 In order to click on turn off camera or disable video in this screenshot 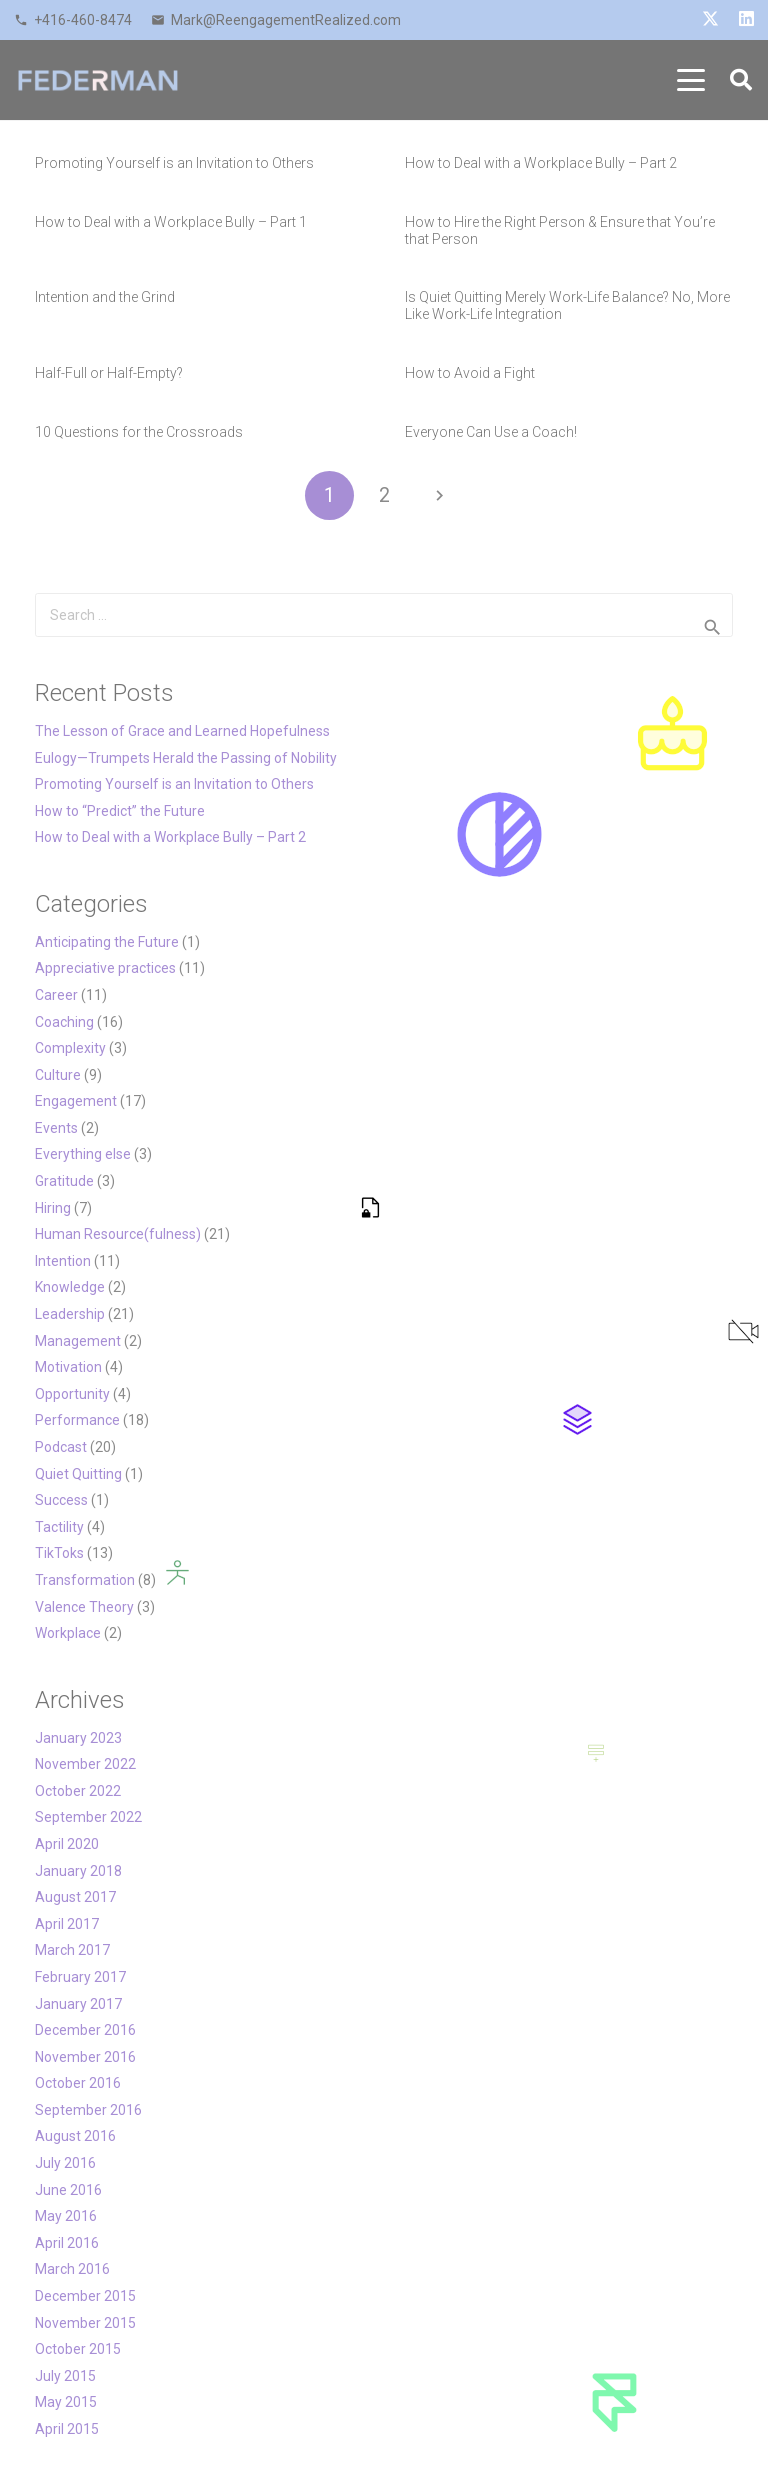, I will do `click(742, 1331)`.